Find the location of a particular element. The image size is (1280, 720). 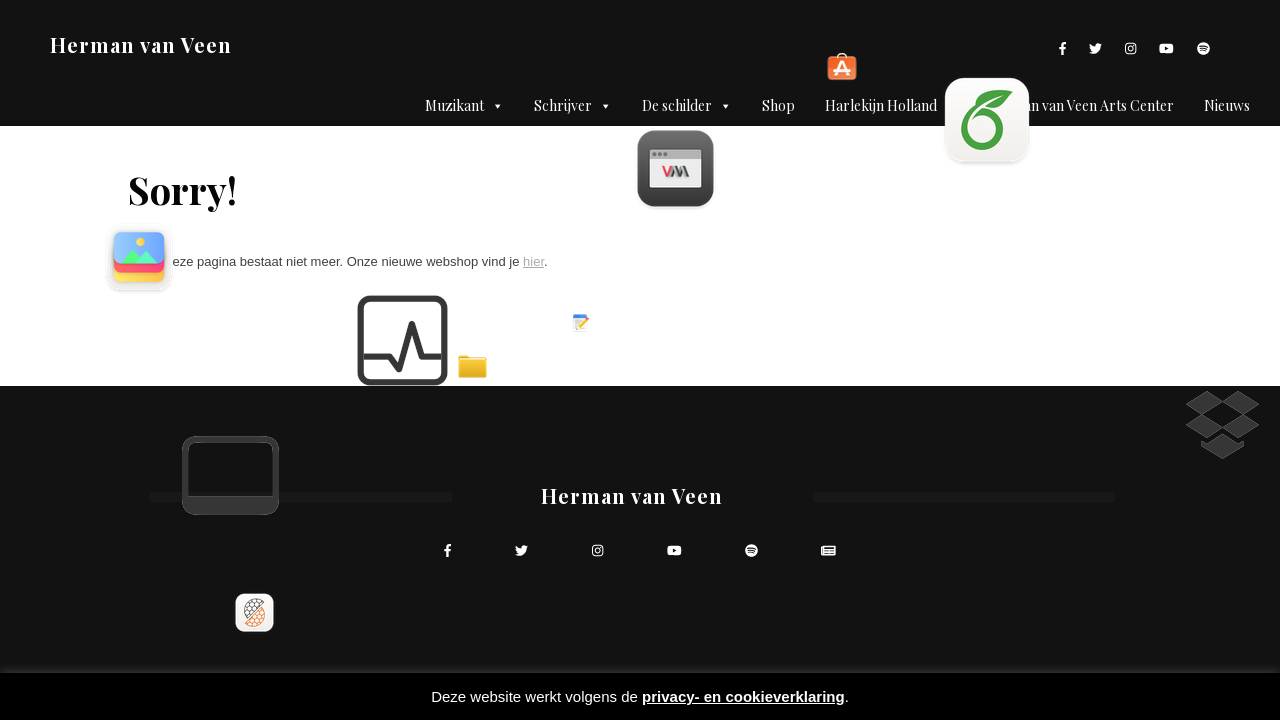

open the text editor application is located at coordinates (580, 323).